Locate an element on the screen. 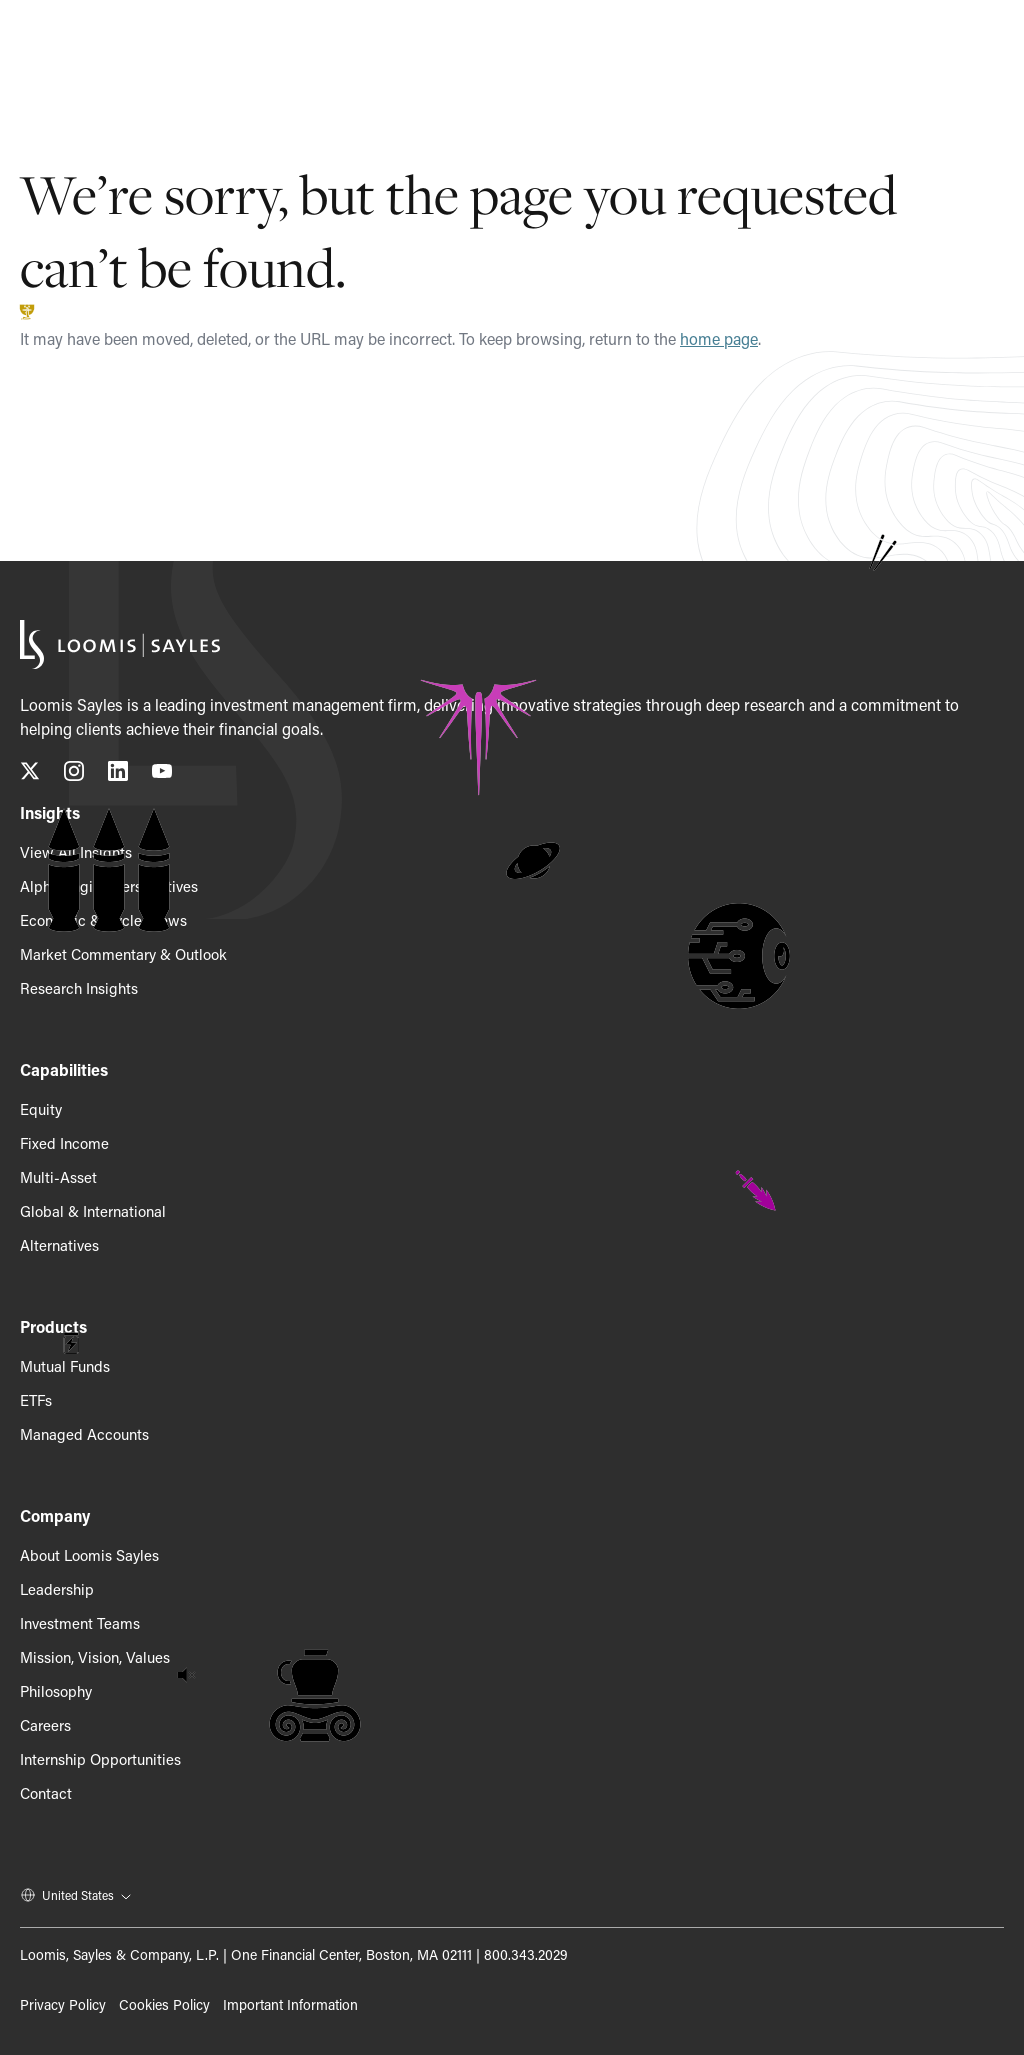 This screenshot has height=2055, width=1024. decorative item or artifact in a game inventory is located at coordinates (315, 1695).